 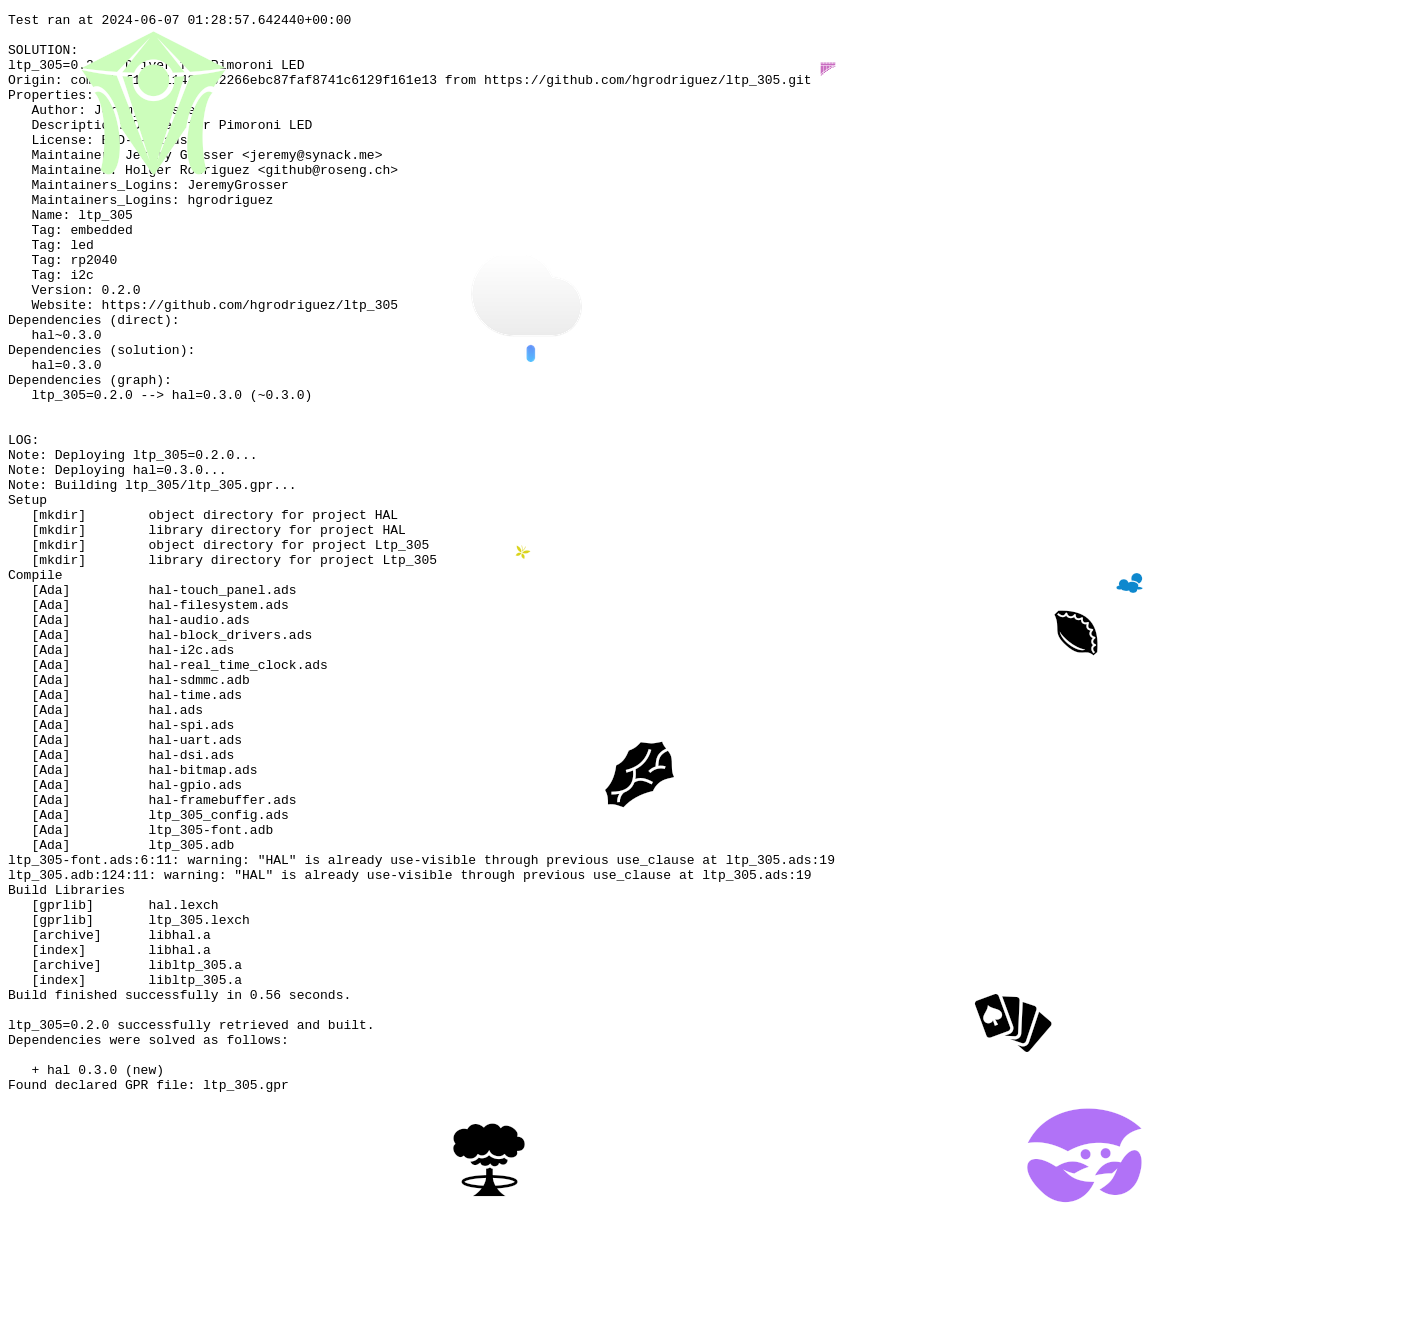 What do you see at coordinates (526, 306) in the screenshot?
I see `indicates scattered showers in weather forecast` at bounding box center [526, 306].